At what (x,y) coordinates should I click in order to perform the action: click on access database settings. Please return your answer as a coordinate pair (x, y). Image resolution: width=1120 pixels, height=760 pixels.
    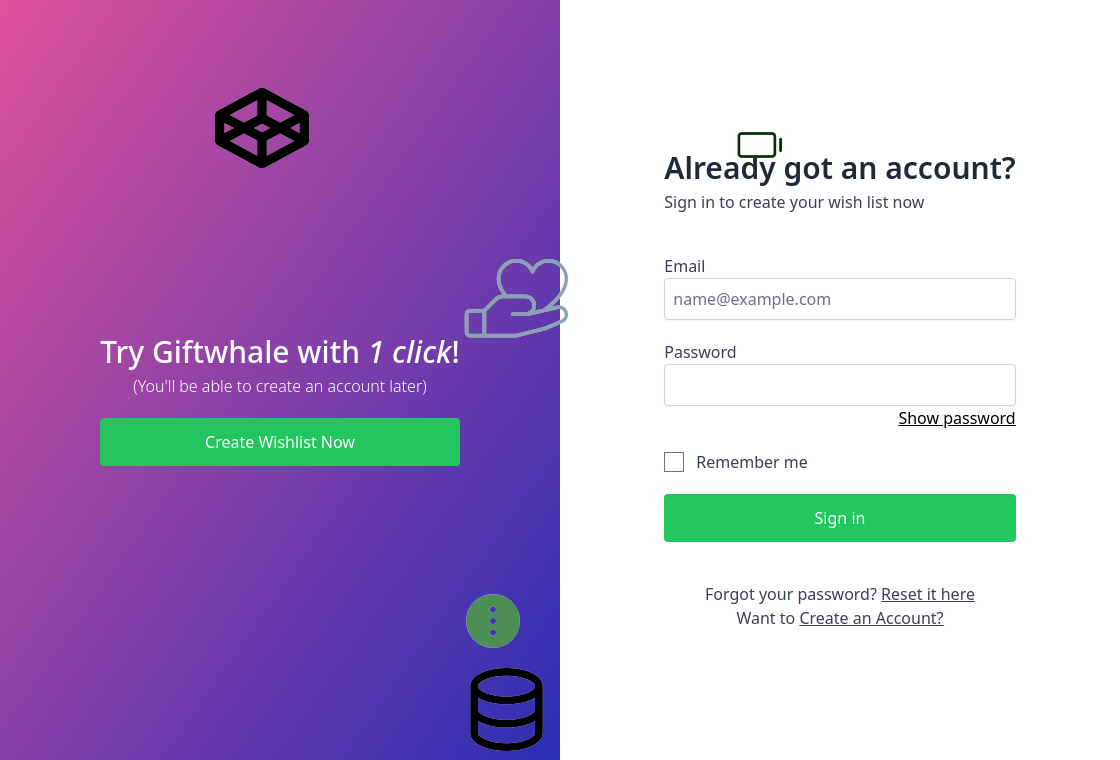
    Looking at the image, I should click on (506, 709).